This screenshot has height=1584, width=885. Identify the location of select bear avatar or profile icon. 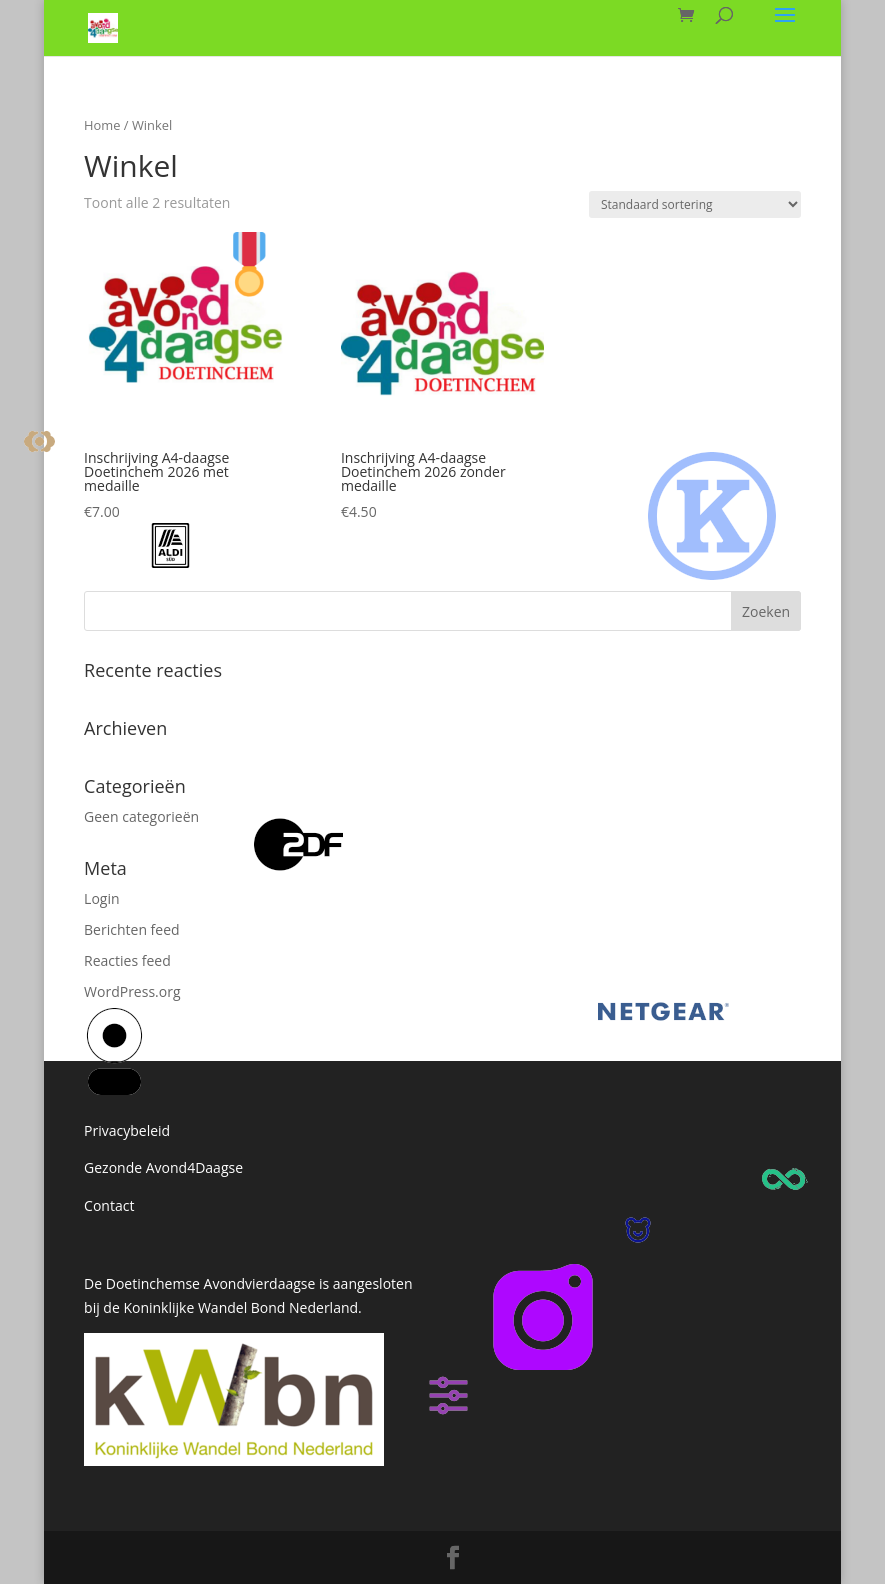
(638, 1230).